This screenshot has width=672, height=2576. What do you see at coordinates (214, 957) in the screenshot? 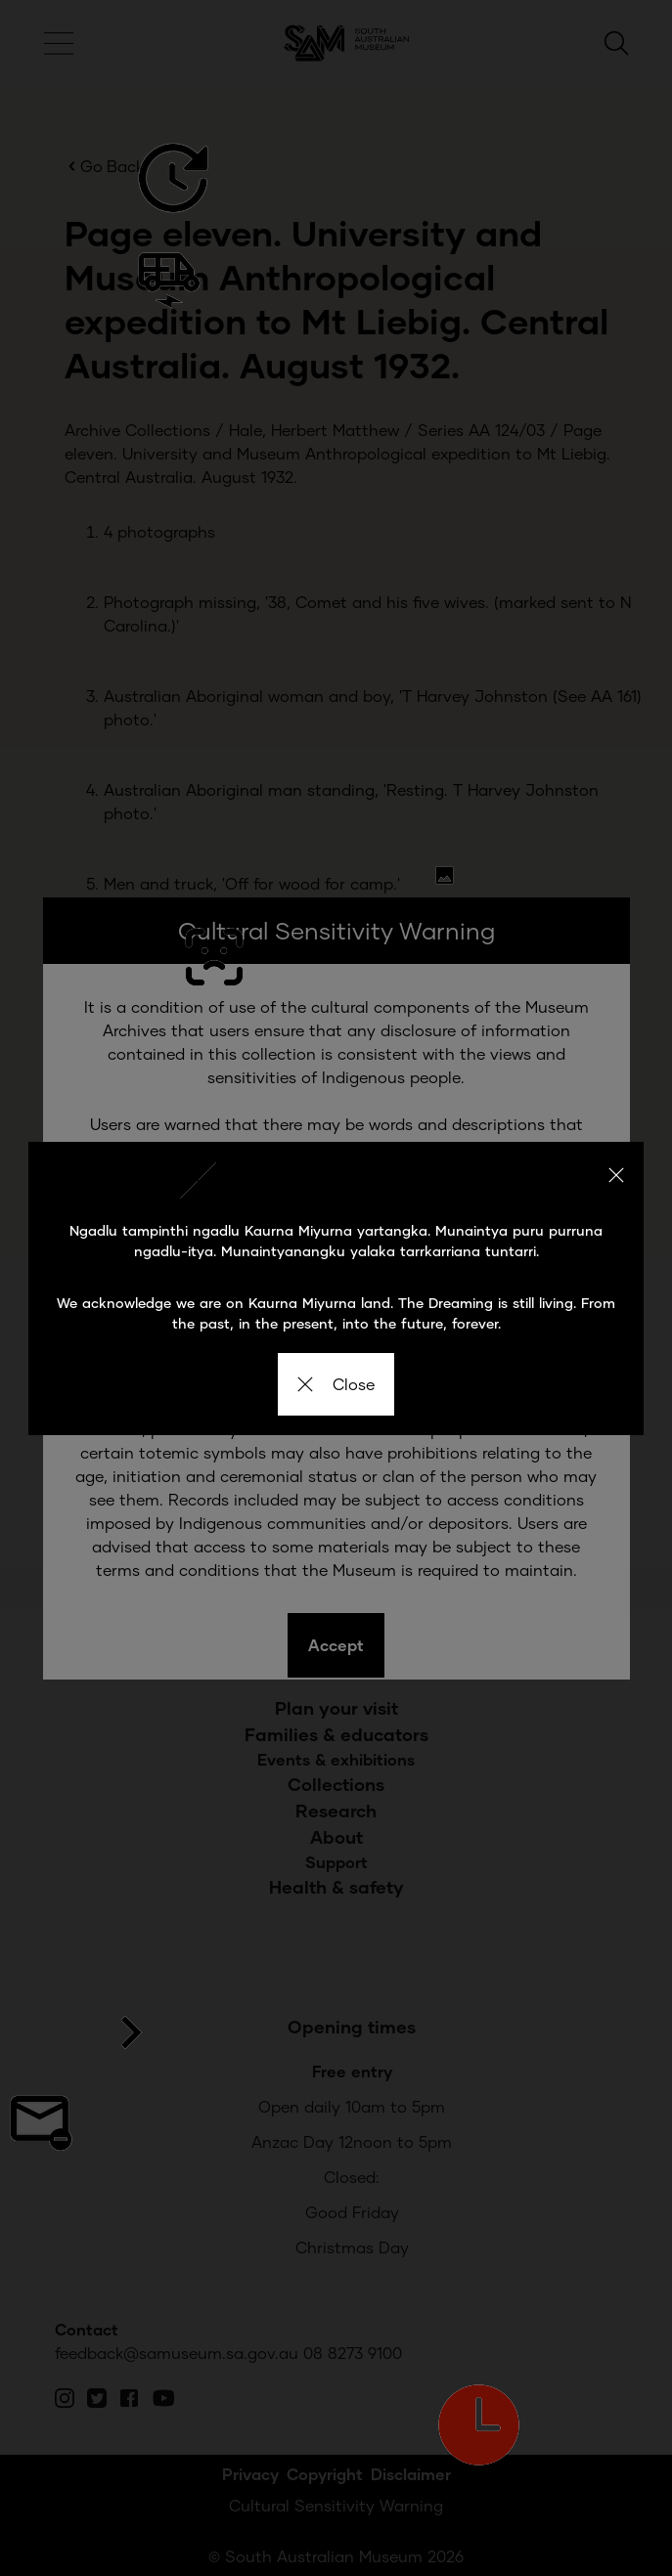
I see `face id authentication failed` at bounding box center [214, 957].